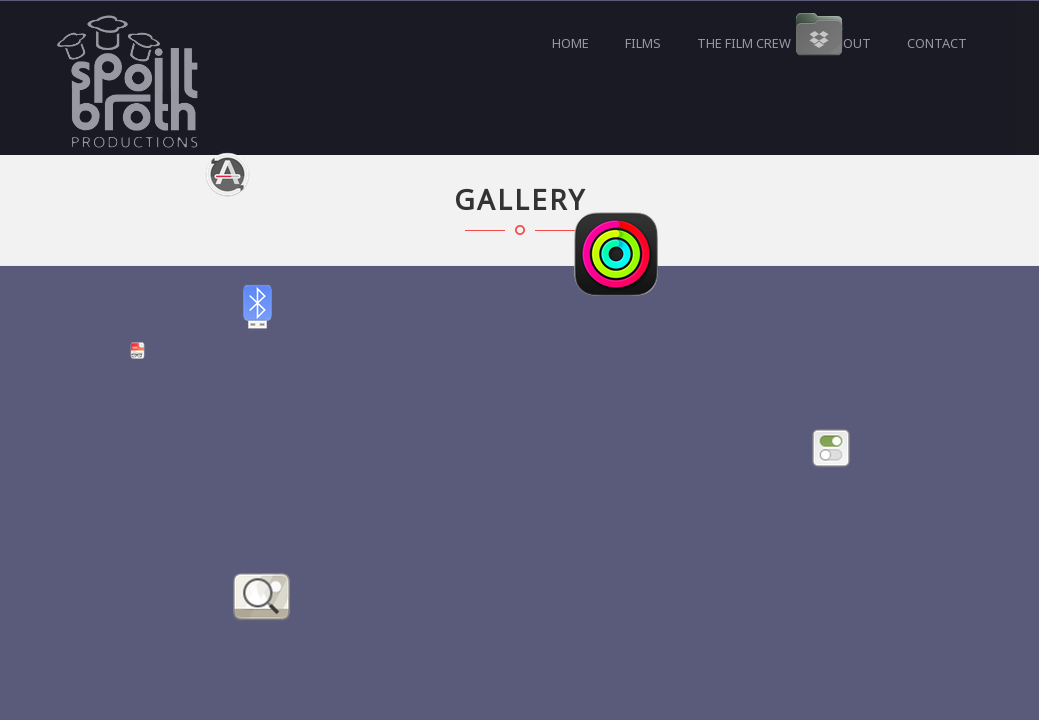 This screenshot has height=720, width=1039. What do you see at coordinates (819, 34) in the screenshot?
I see `open dropbox synced folder` at bounding box center [819, 34].